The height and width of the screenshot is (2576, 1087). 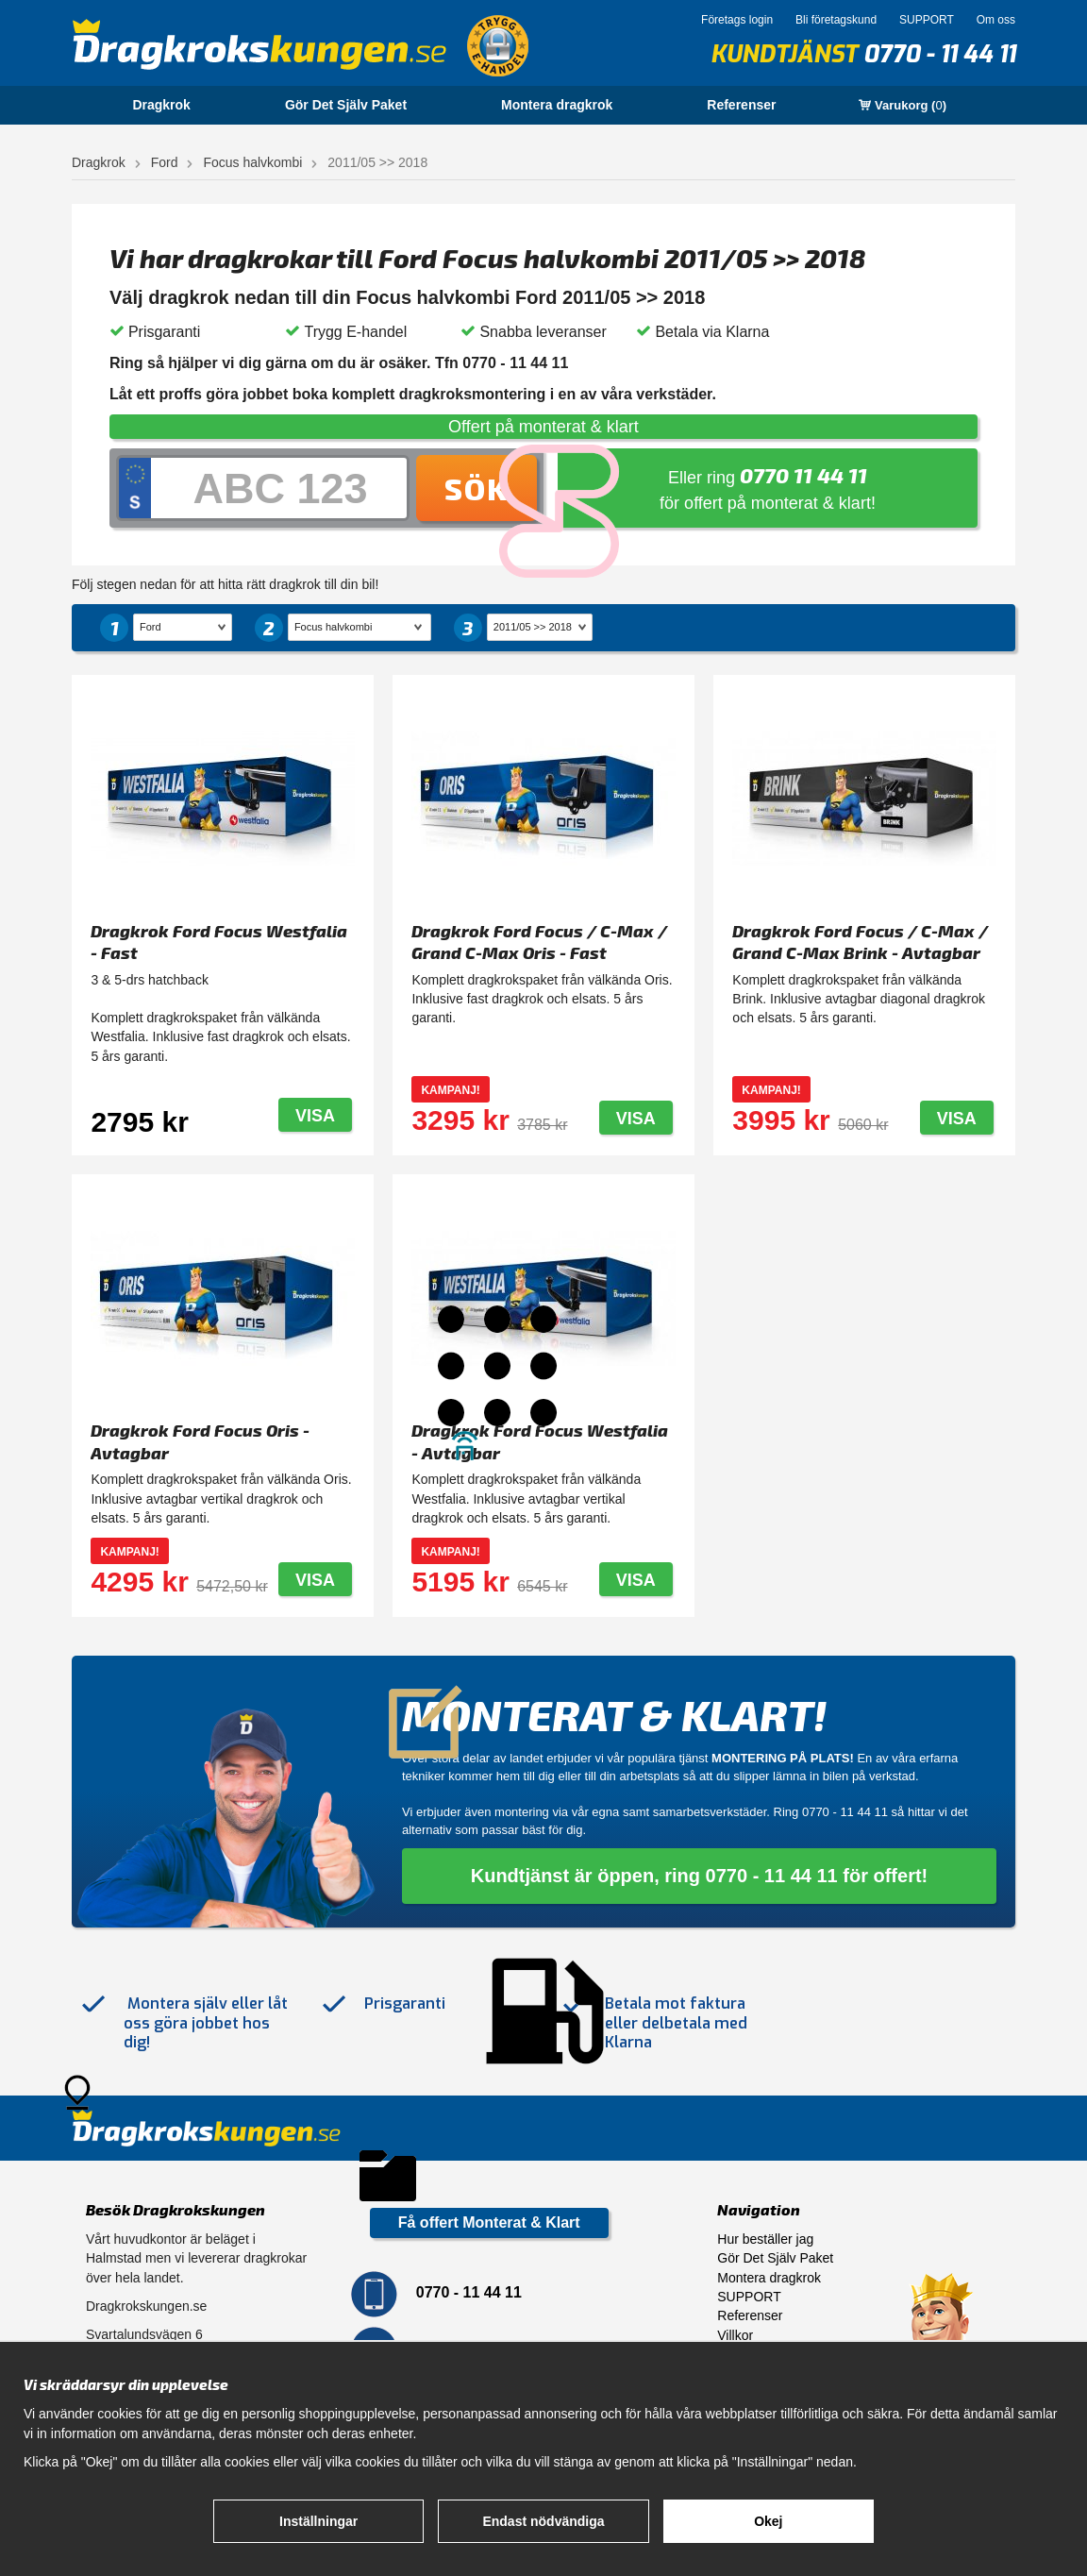 What do you see at coordinates (424, 1724) in the screenshot?
I see `edit content in a text field or form` at bounding box center [424, 1724].